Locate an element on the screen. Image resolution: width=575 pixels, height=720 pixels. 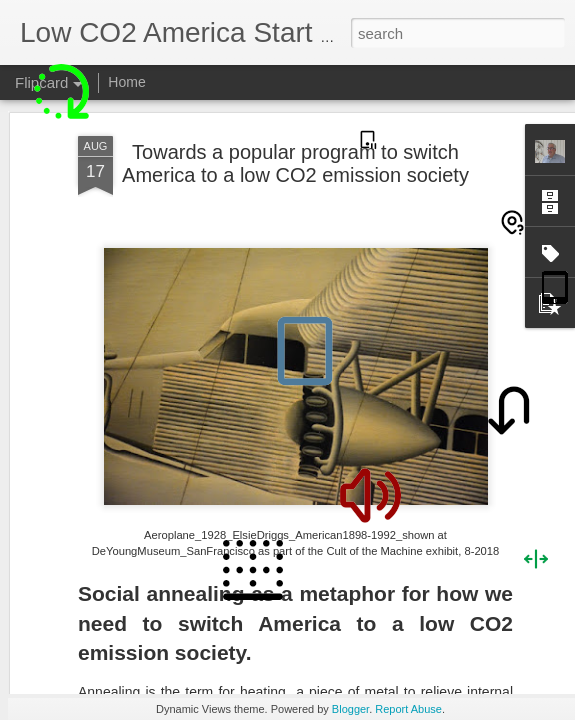
adjust audio volume settings is located at coordinates (370, 495).